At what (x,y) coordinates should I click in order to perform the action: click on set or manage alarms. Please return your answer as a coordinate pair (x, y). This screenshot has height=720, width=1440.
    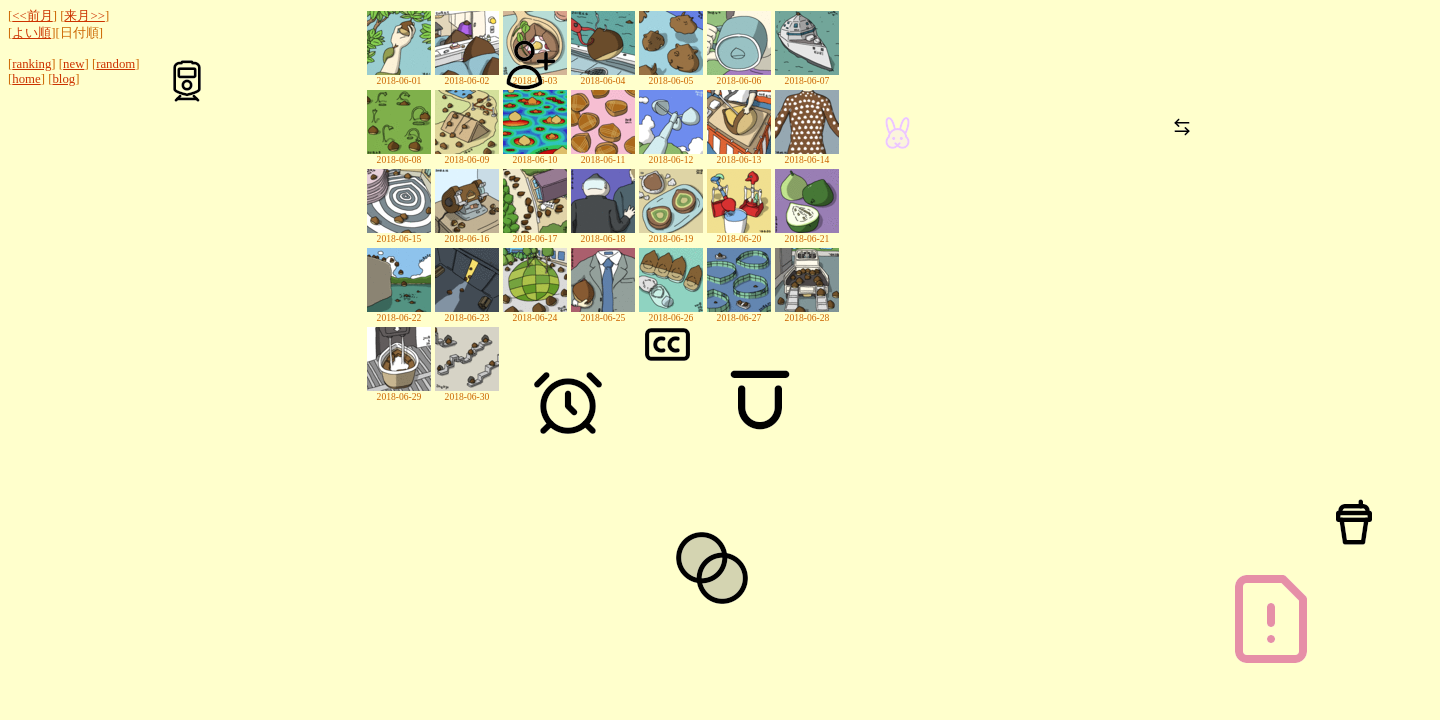
    Looking at the image, I should click on (568, 403).